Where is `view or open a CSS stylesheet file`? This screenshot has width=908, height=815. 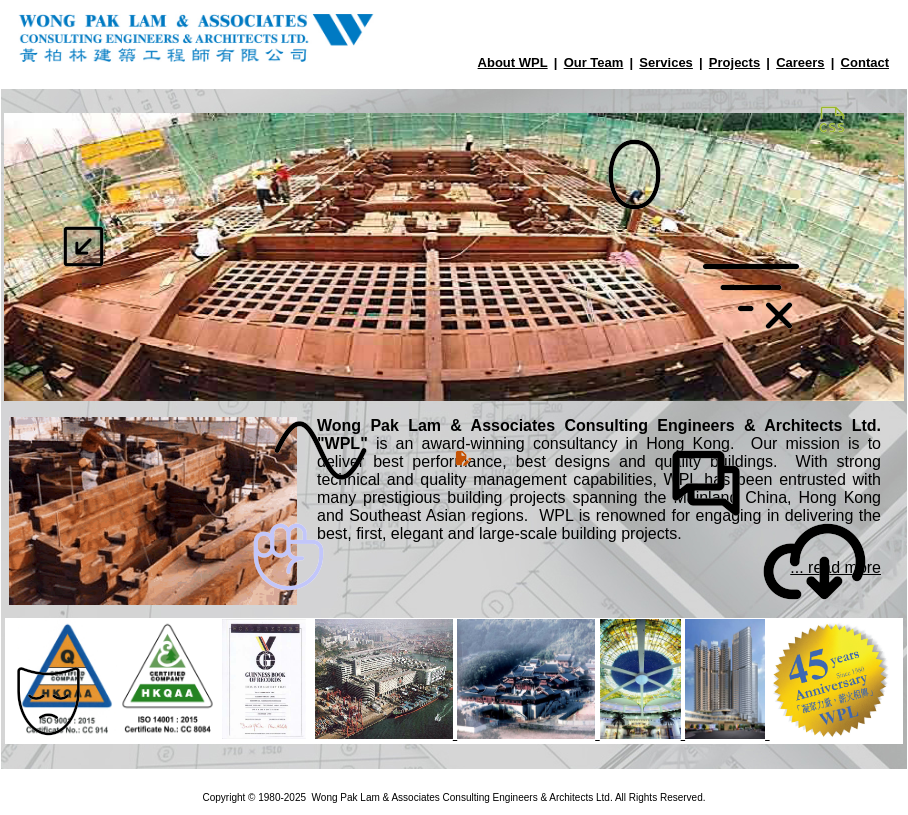
view or open a CSS stylesheet file is located at coordinates (832, 120).